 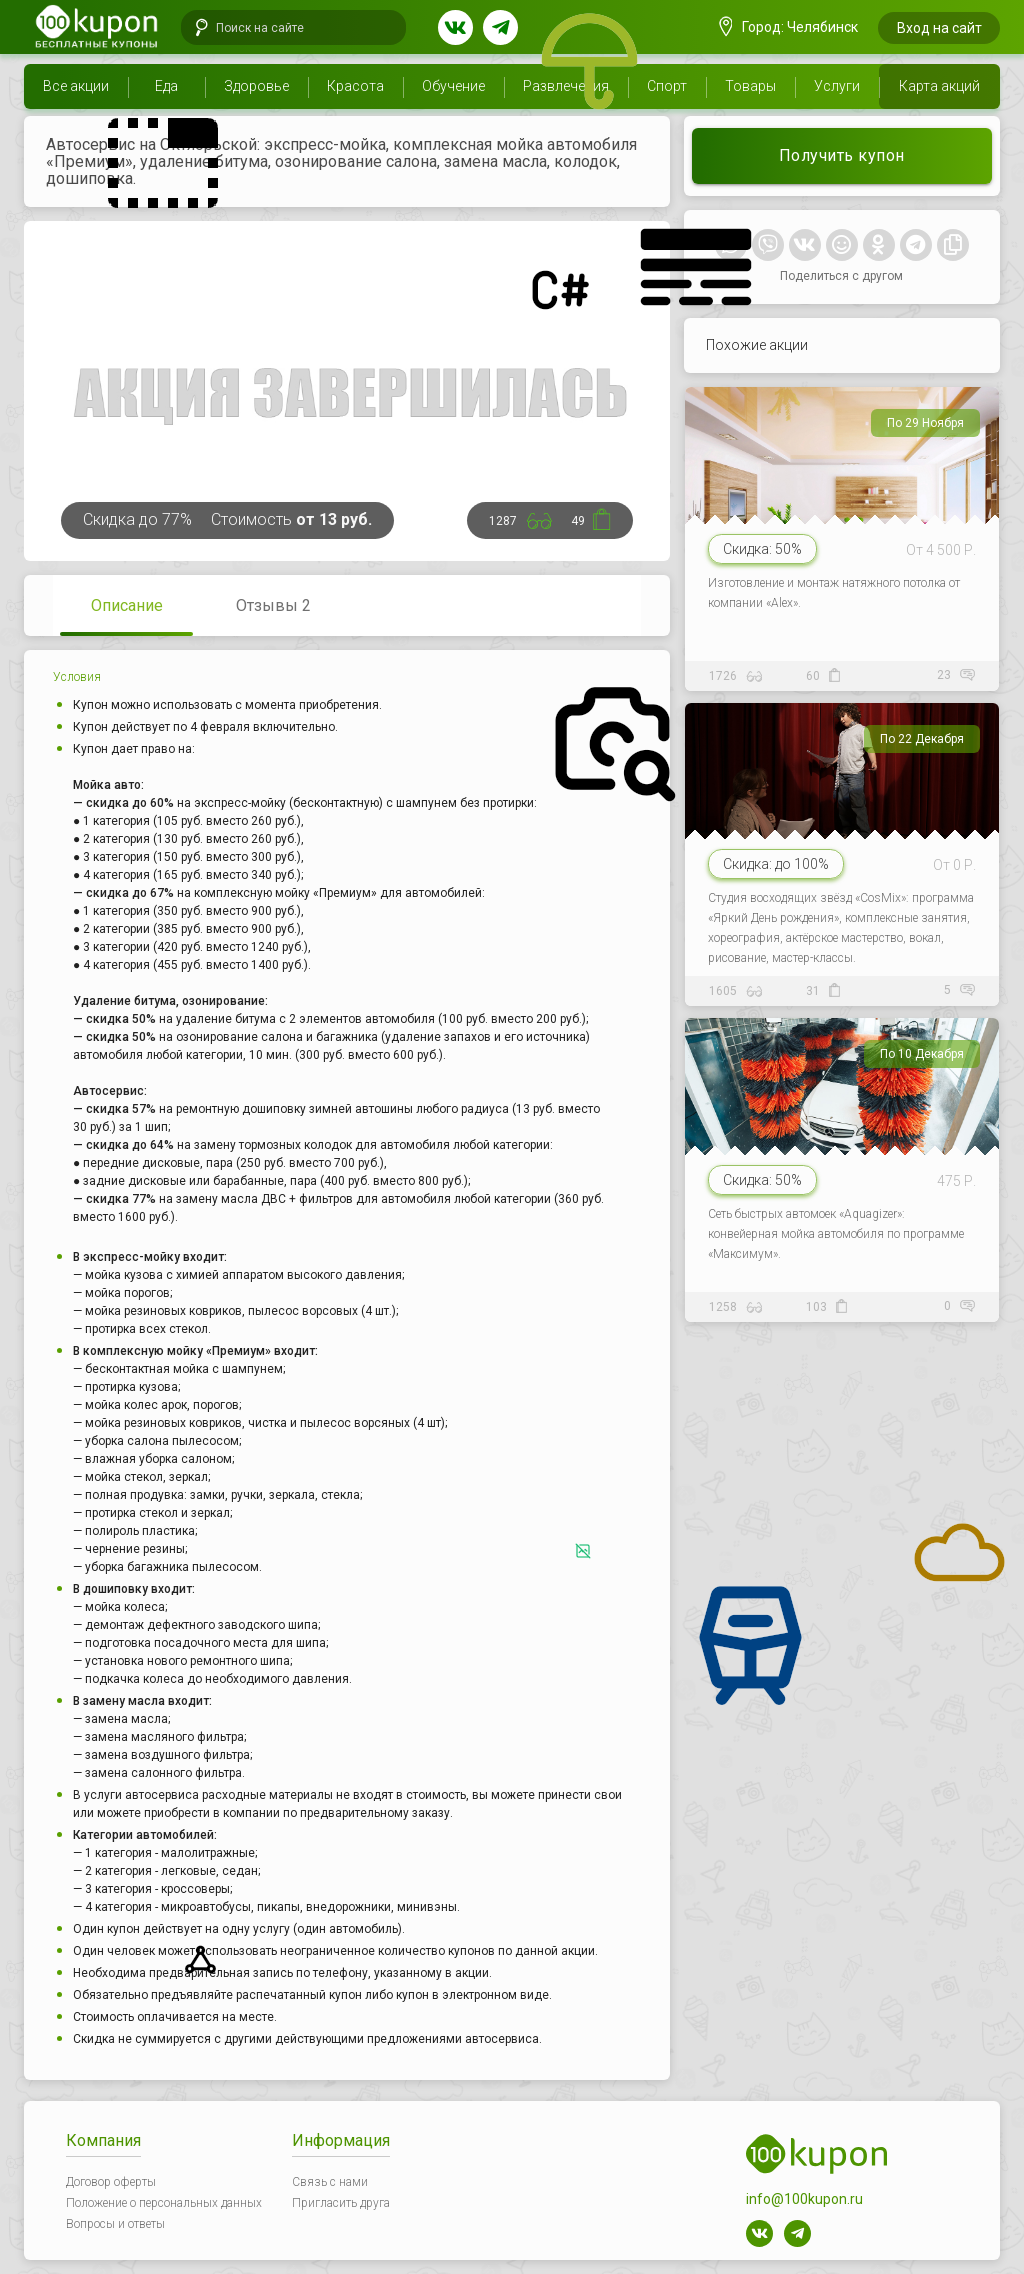 What do you see at coordinates (612, 738) in the screenshot?
I see `search photos or images` at bounding box center [612, 738].